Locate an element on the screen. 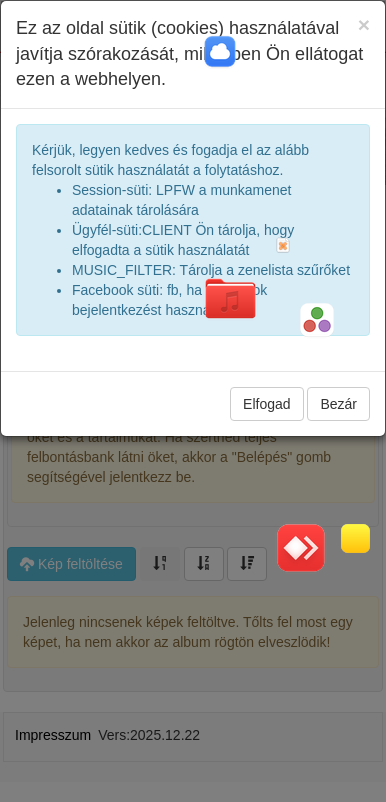 The image size is (386, 802). open your music files folder is located at coordinates (230, 298).